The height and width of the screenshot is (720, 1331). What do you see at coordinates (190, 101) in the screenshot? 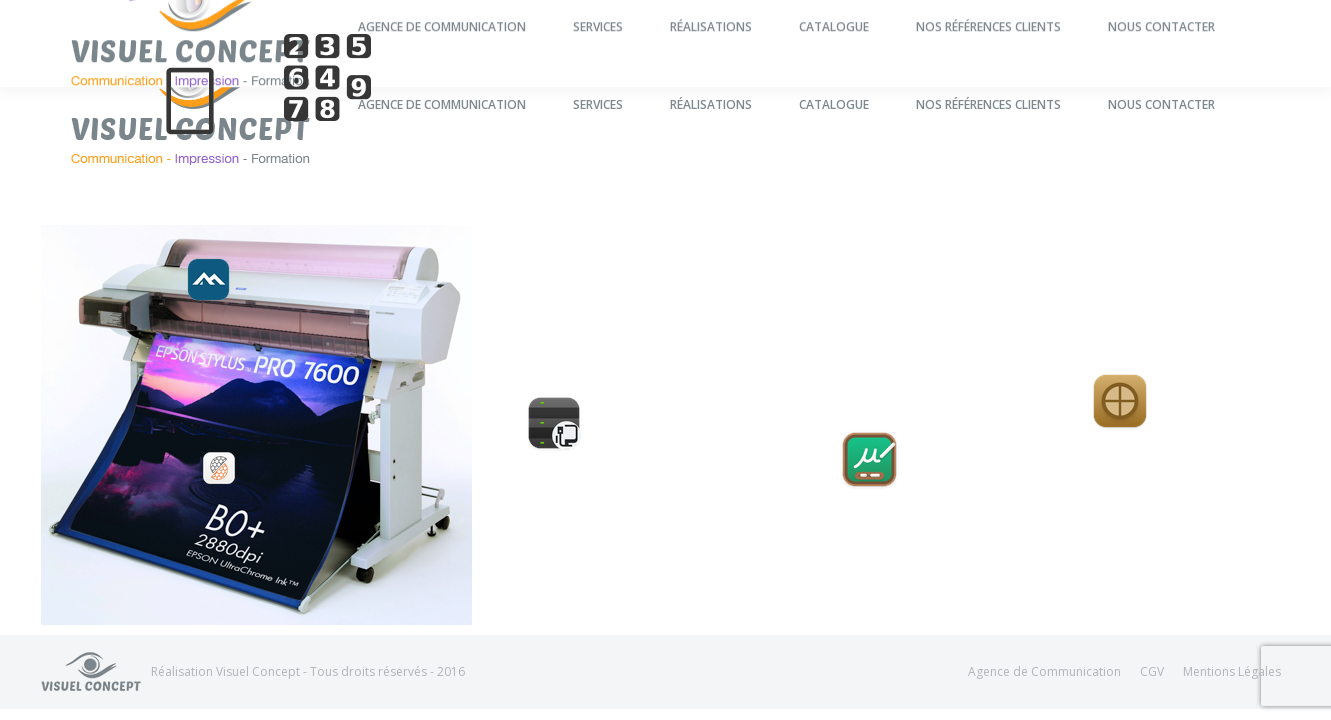
I see `indicates a tablet or touch-screen device` at bounding box center [190, 101].